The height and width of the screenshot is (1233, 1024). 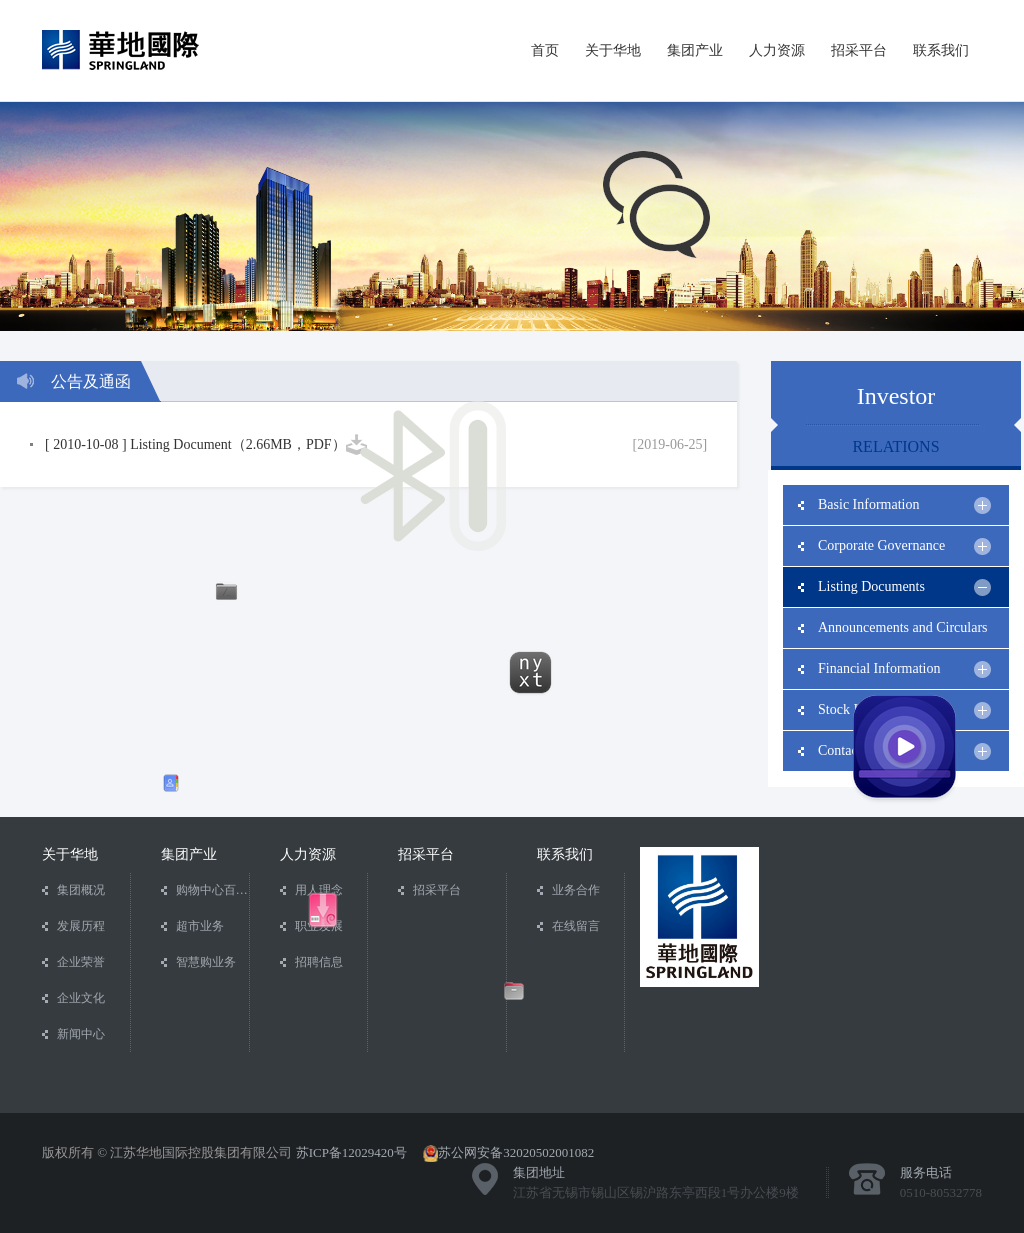 What do you see at coordinates (530, 672) in the screenshot?
I see `open nyxt web browser` at bounding box center [530, 672].